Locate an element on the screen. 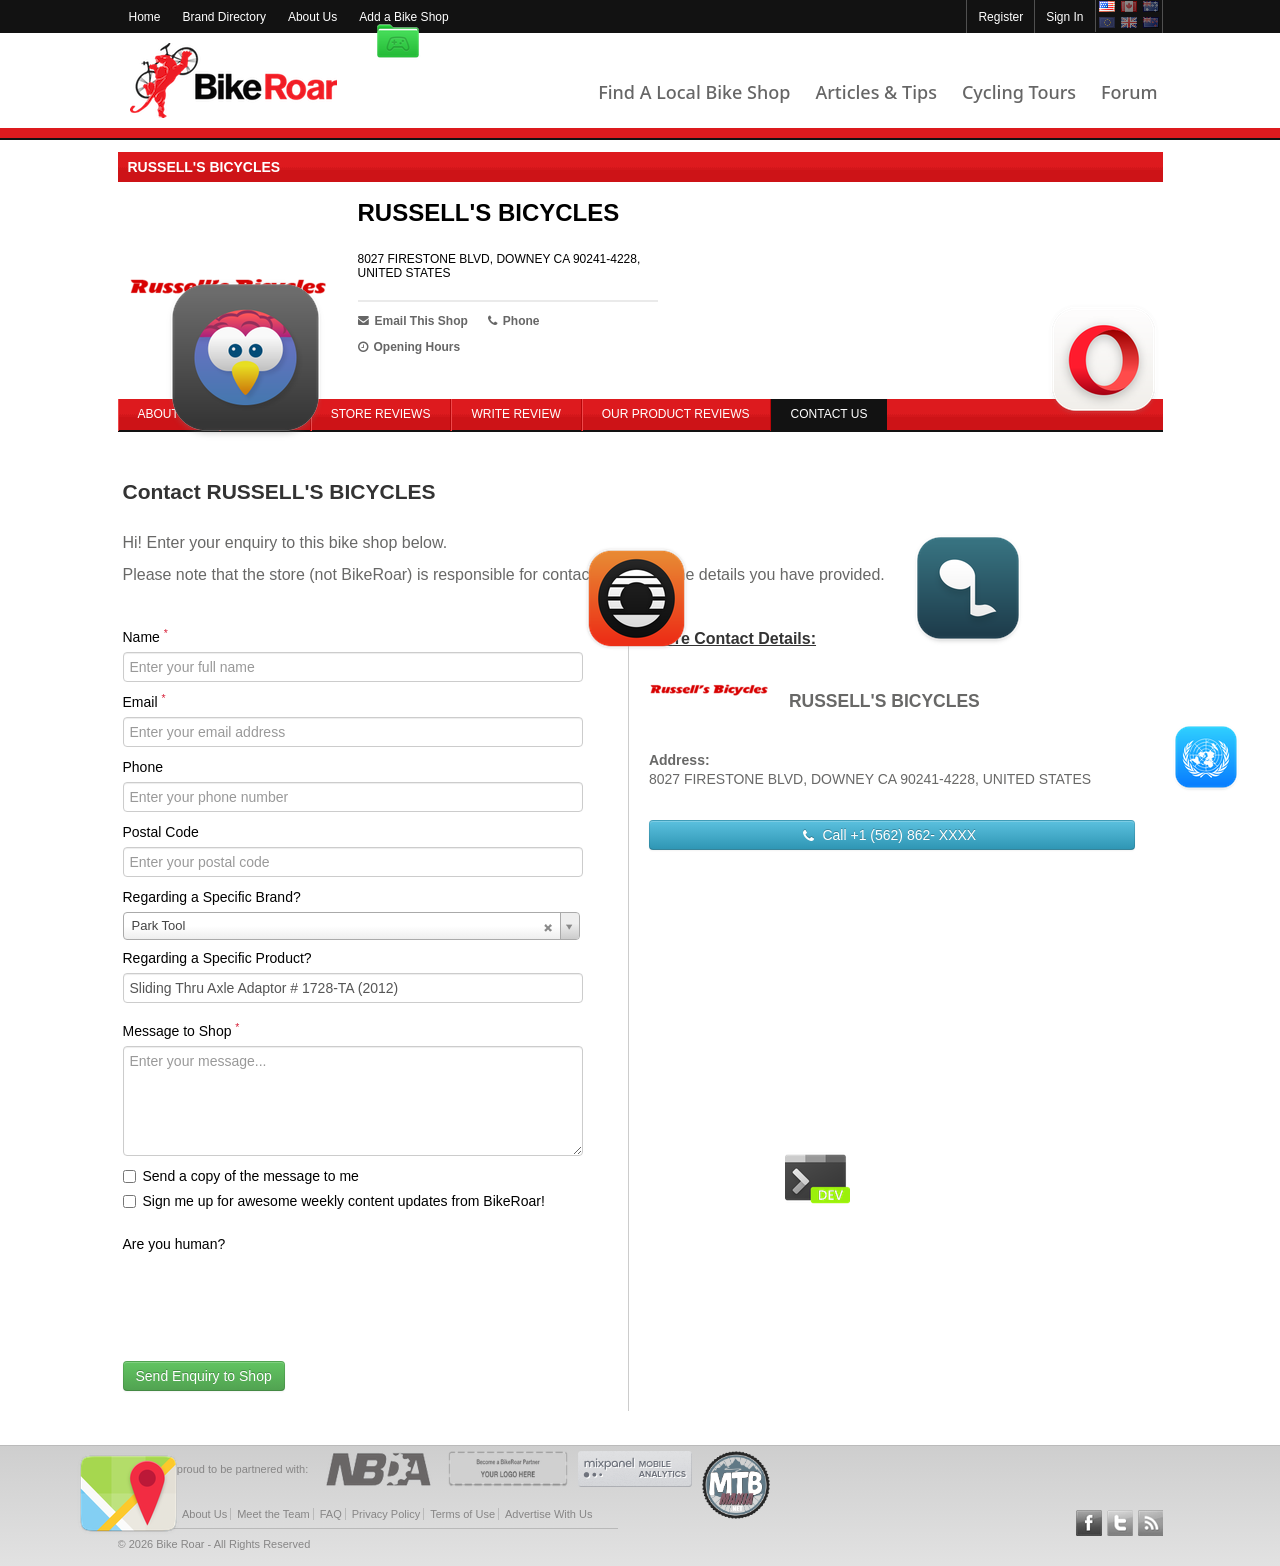 The width and height of the screenshot is (1280, 1566). open the opera web browser is located at coordinates (1103, 359).